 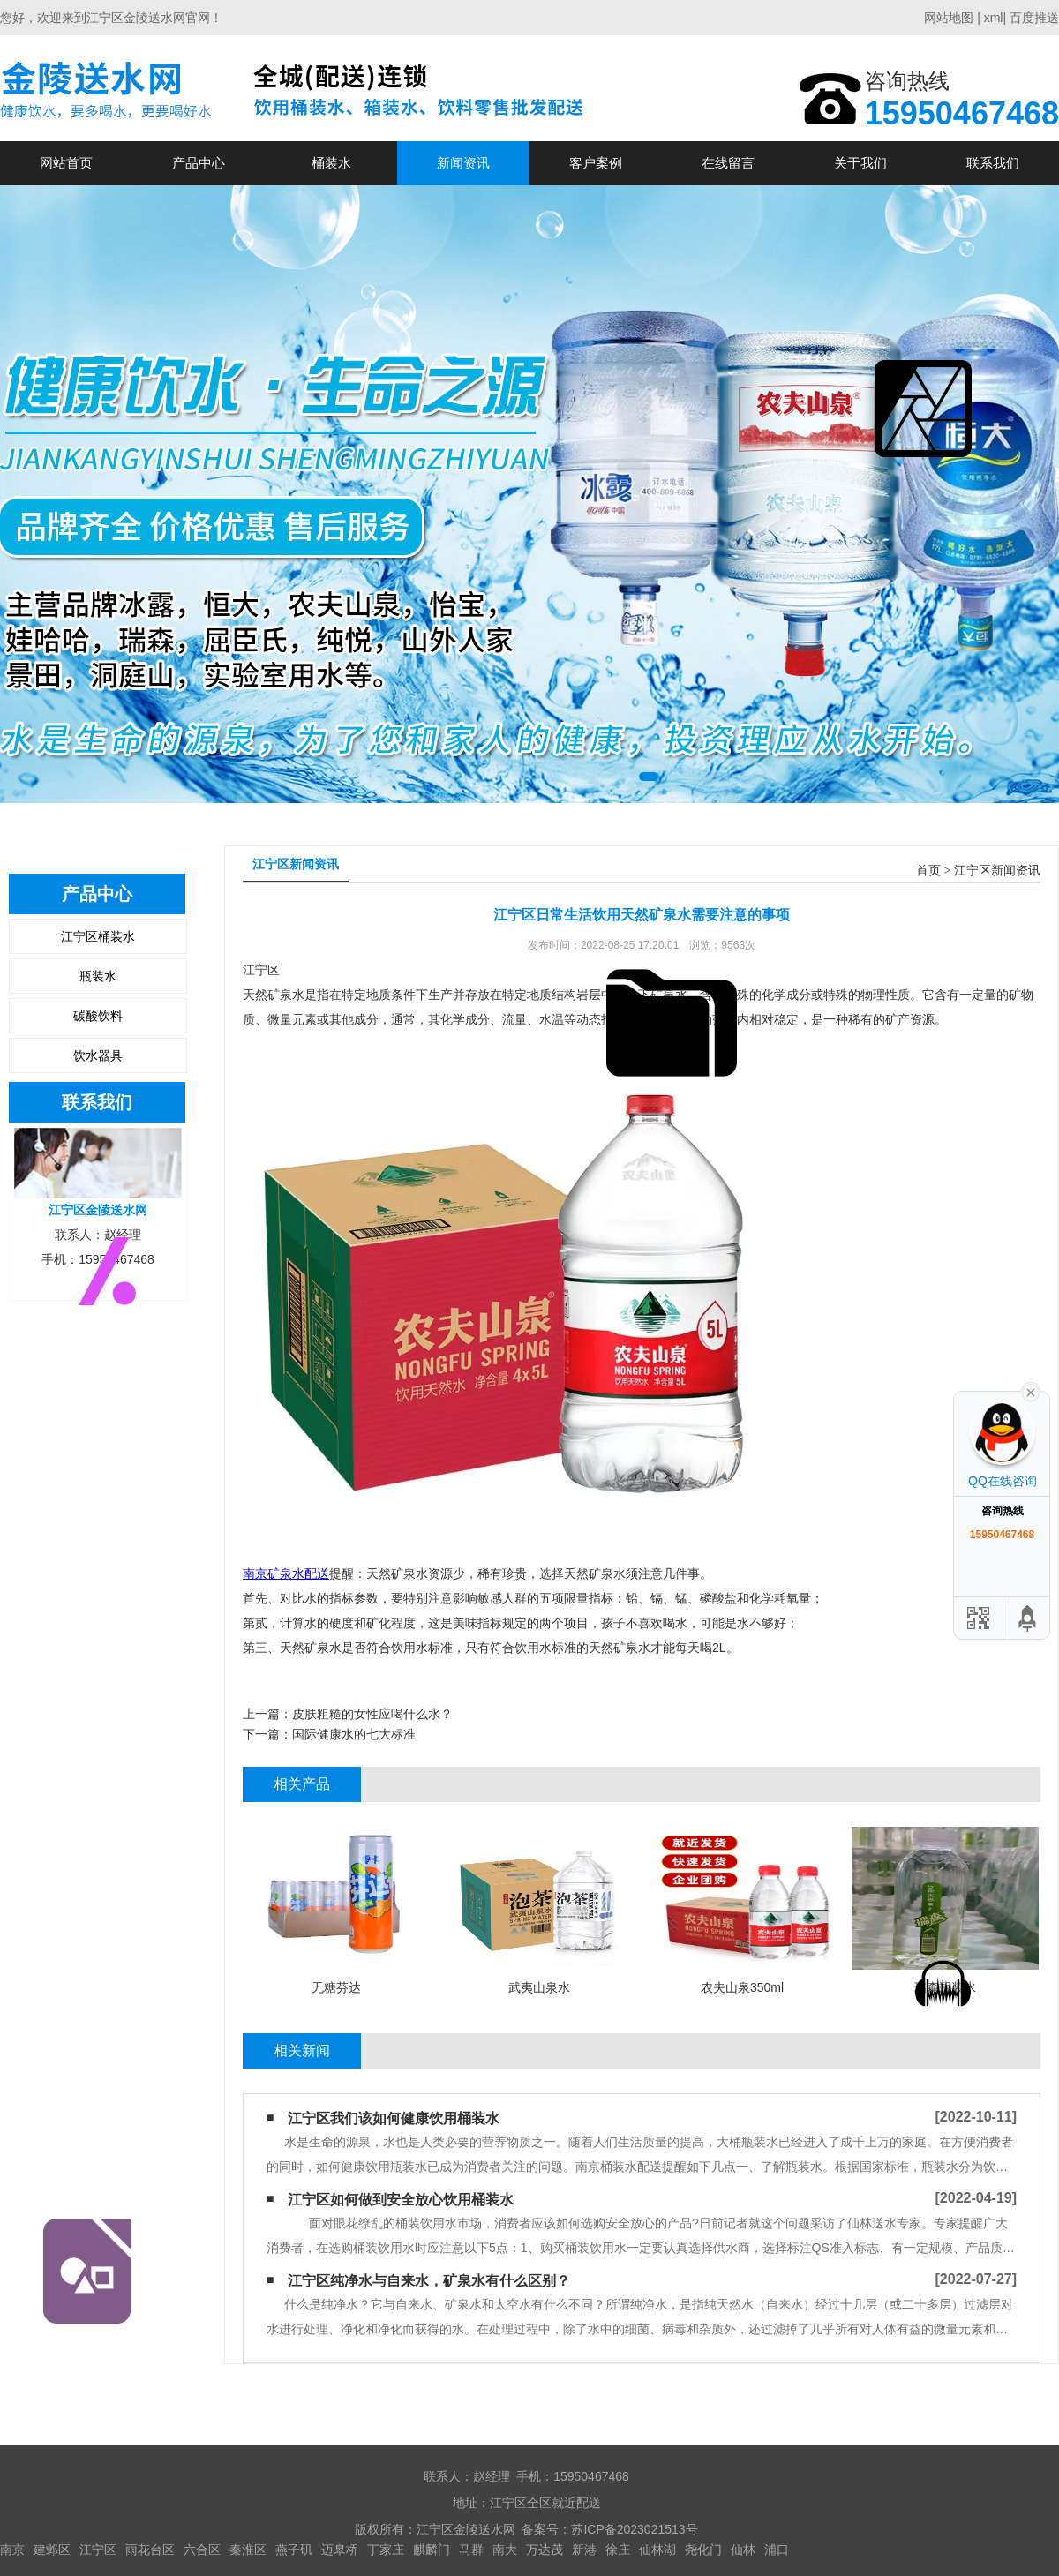 What do you see at coordinates (672, 1023) in the screenshot?
I see `open proton drive cloud storage` at bounding box center [672, 1023].